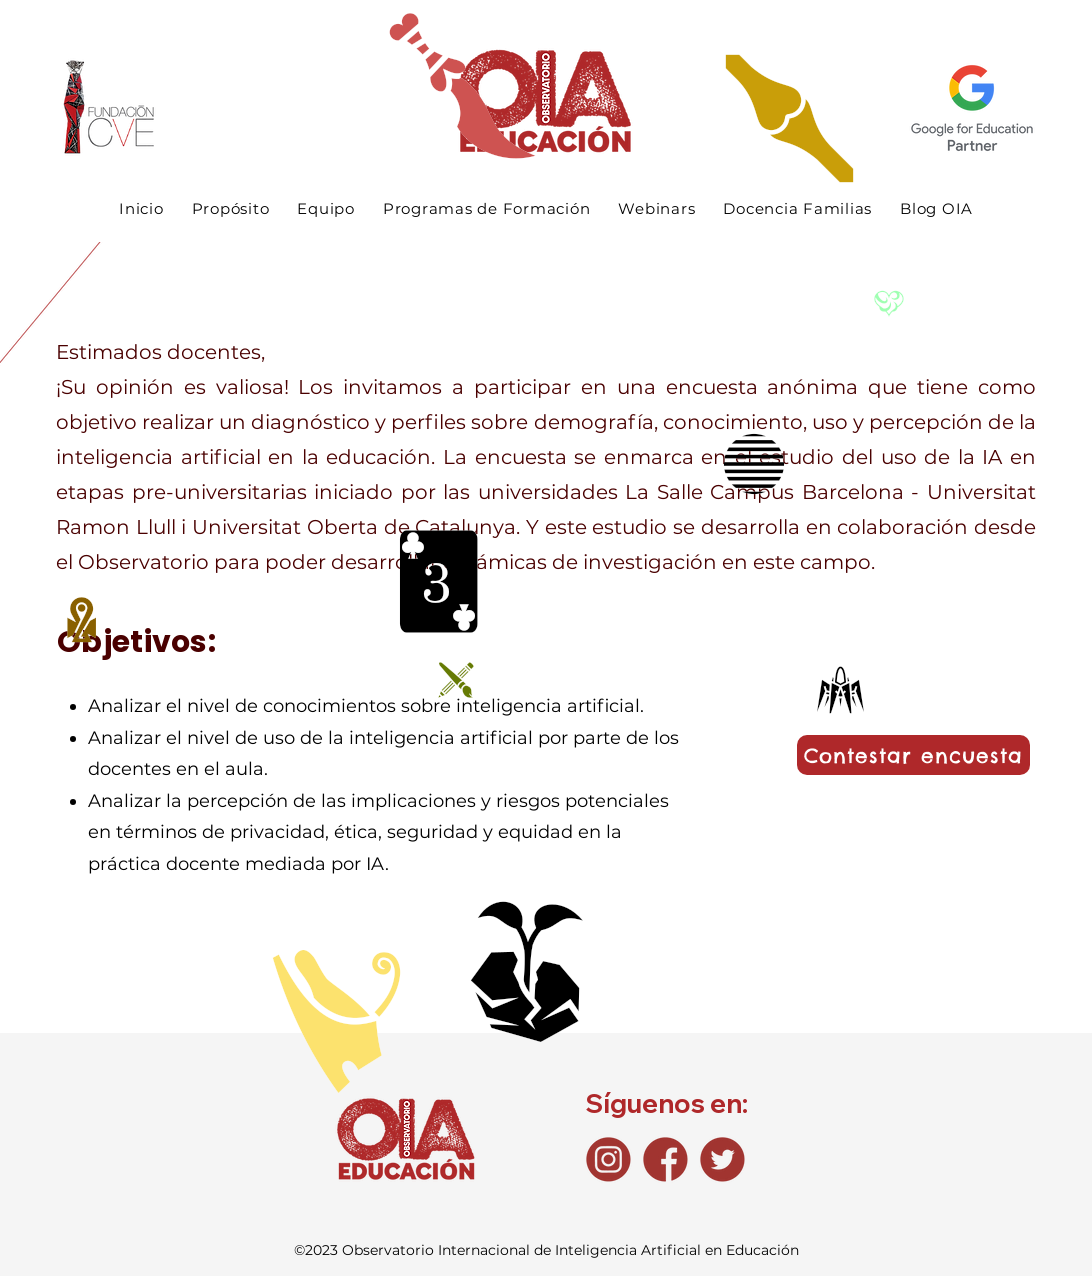  I want to click on access drawing and editing tools, so click(456, 680).